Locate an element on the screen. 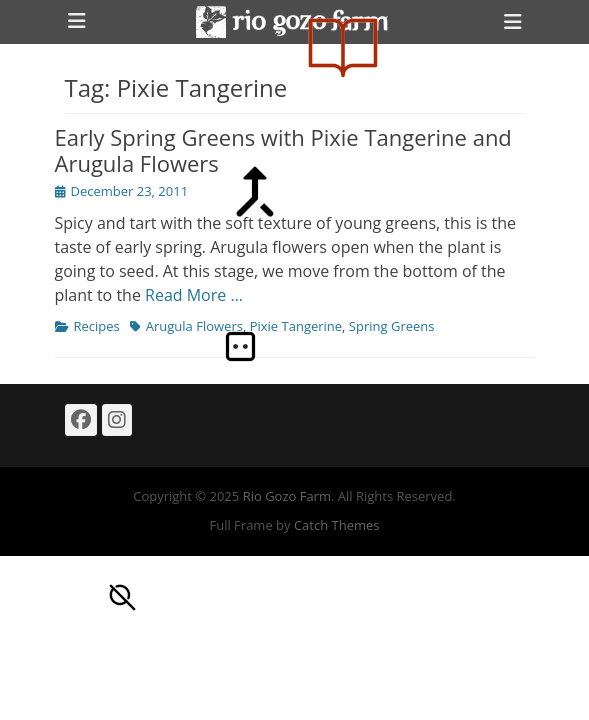 The image size is (589, 720). merge two active calls into a conference is located at coordinates (255, 192).